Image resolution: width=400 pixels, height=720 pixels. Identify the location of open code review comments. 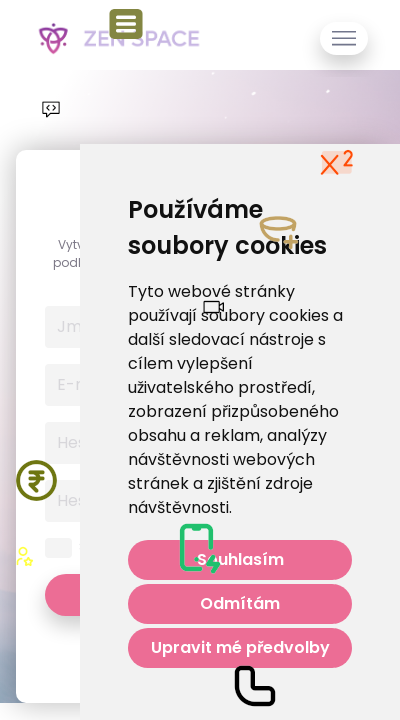
(51, 109).